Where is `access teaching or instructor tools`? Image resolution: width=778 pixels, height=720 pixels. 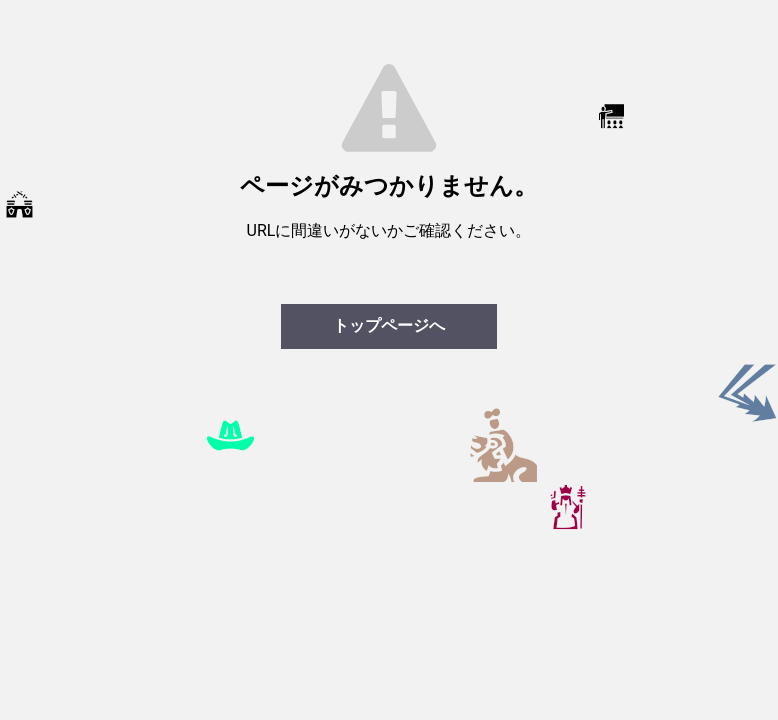
access teaching or instructor tools is located at coordinates (611, 115).